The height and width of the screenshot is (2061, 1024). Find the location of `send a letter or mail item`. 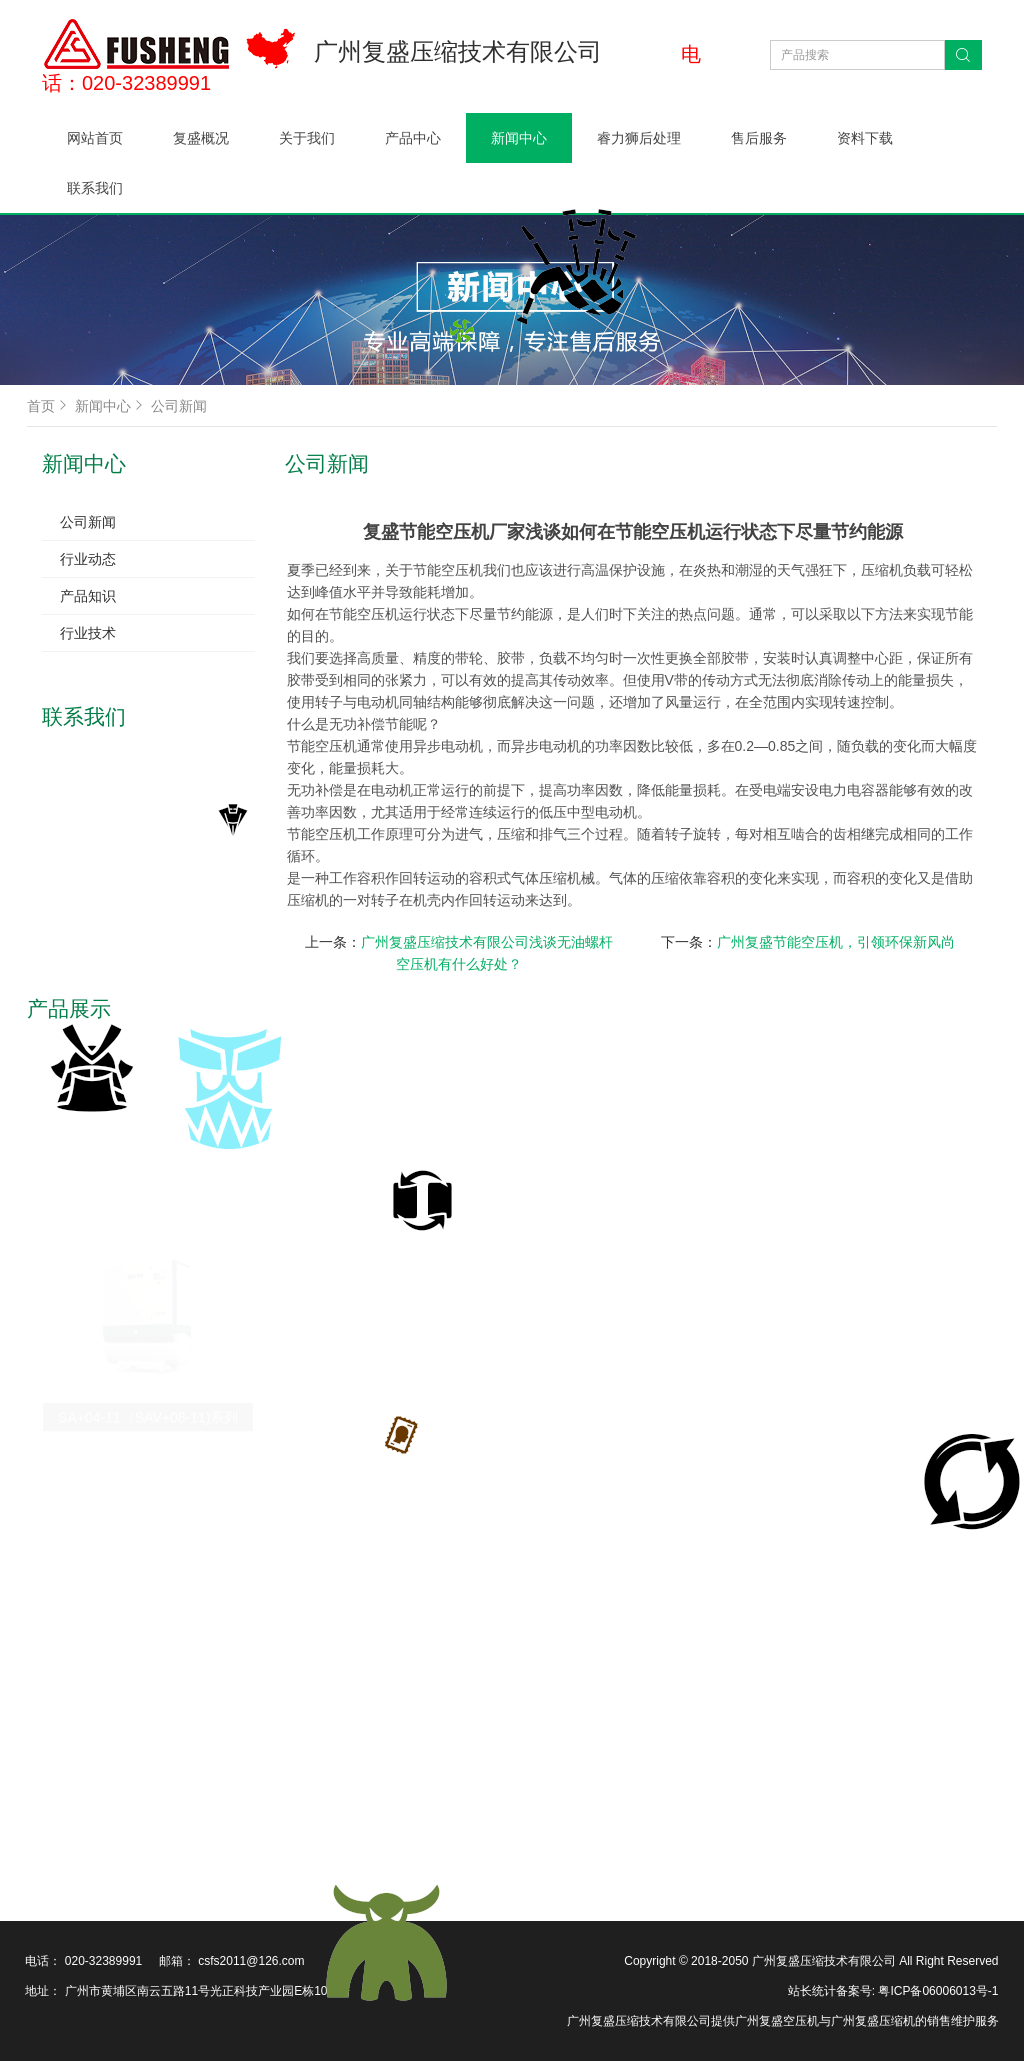

send a letter or mail item is located at coordinates (401, 1435).